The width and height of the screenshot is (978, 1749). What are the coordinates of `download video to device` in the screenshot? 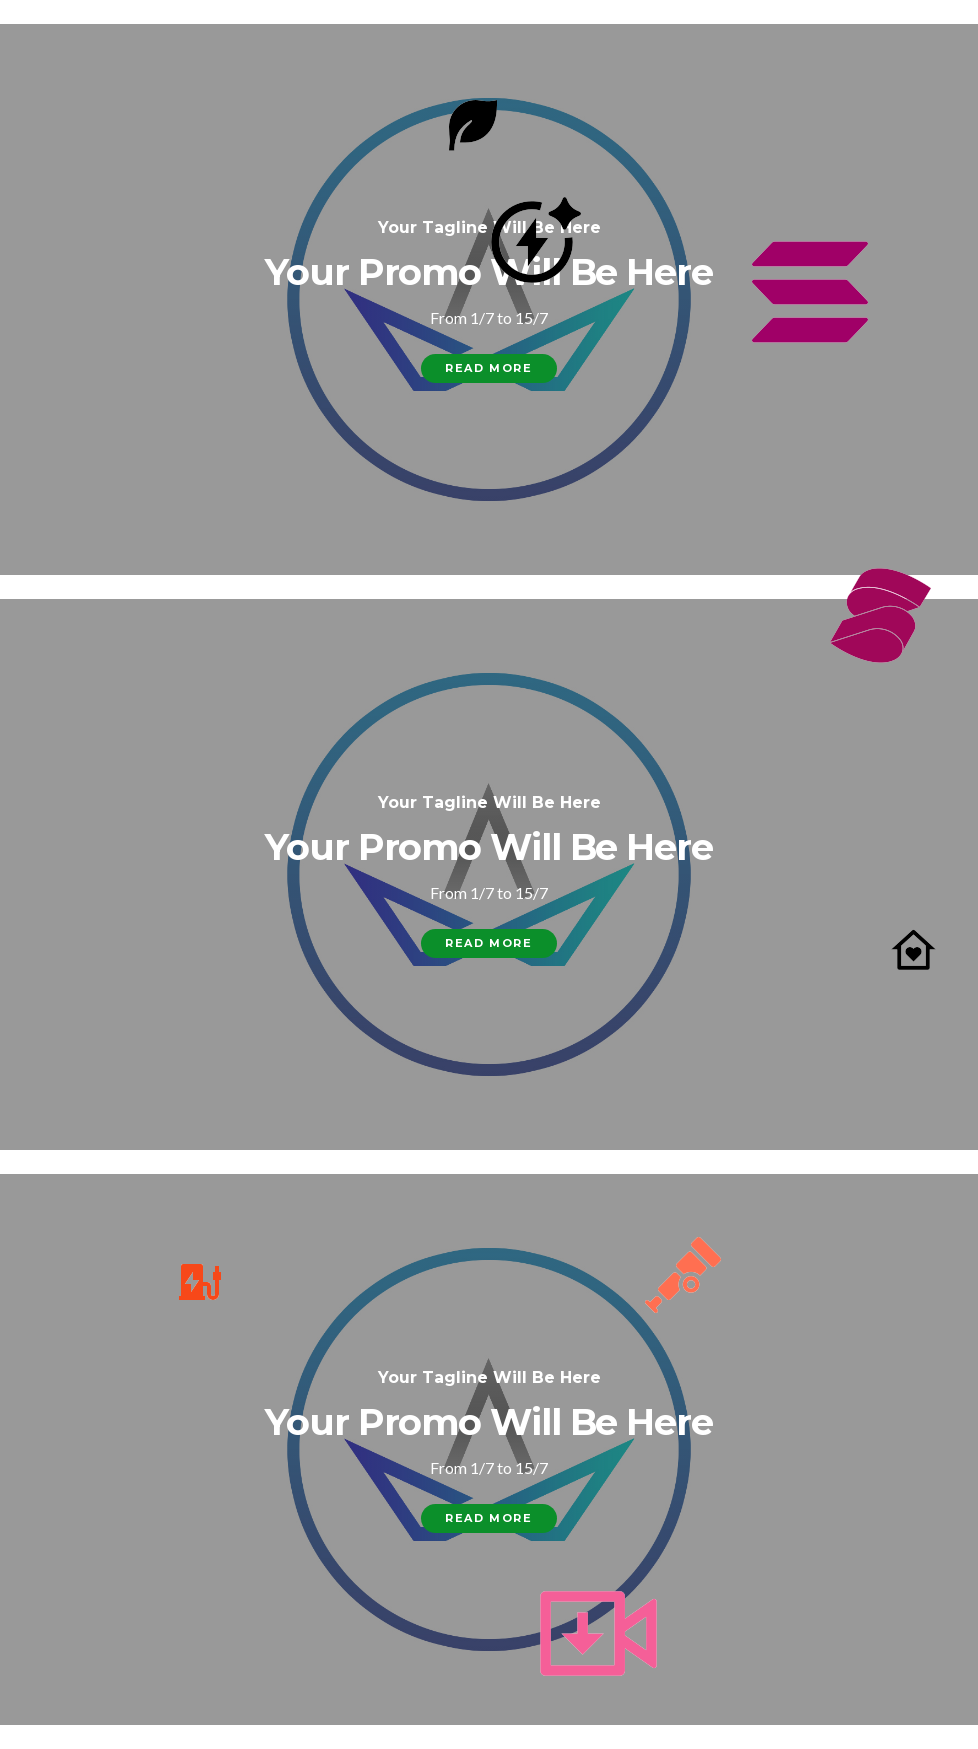 It's located at (598, 1633).